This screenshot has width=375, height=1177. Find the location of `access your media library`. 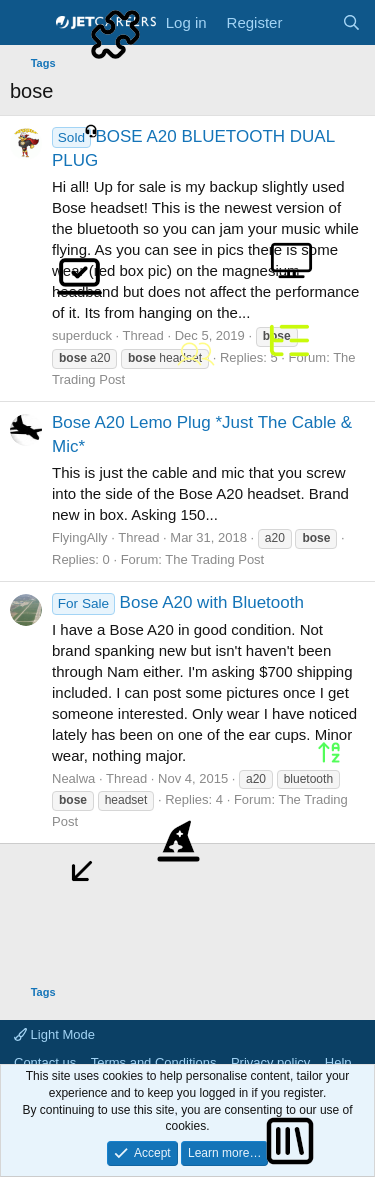

access your media library is located at coordinates (290, 1141).